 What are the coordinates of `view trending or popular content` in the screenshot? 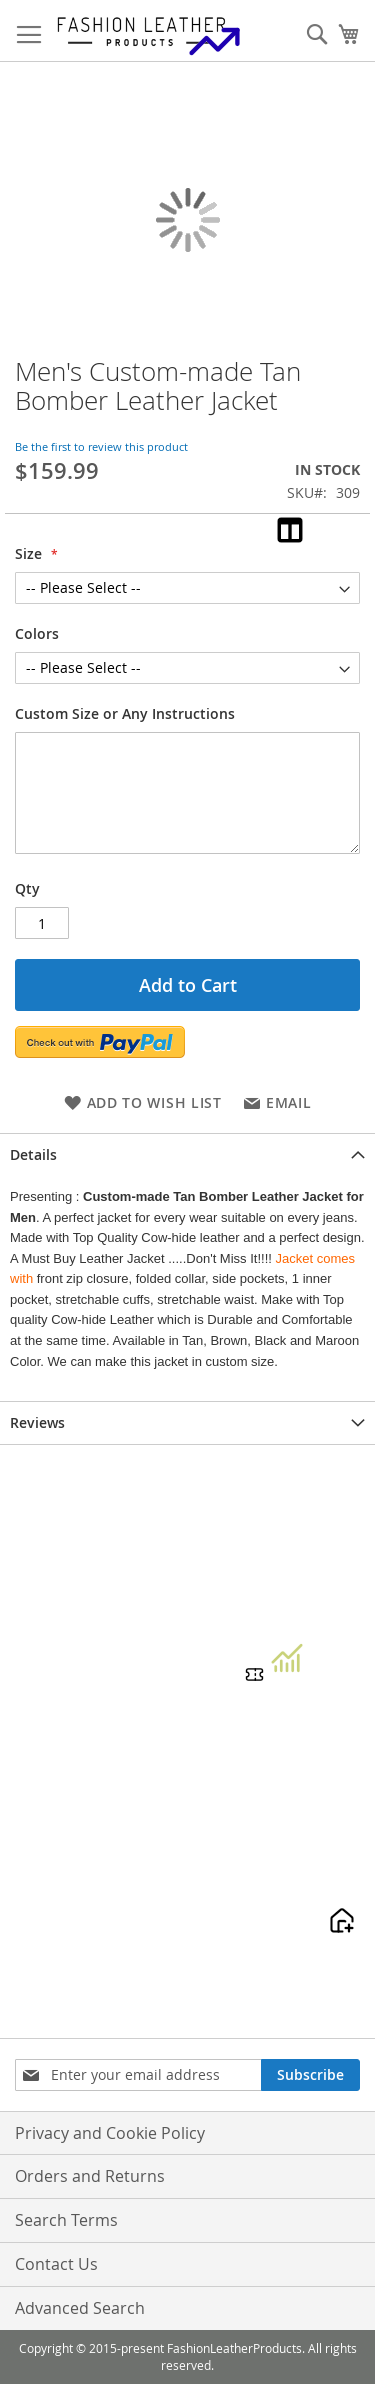 It's located at (214, 41).